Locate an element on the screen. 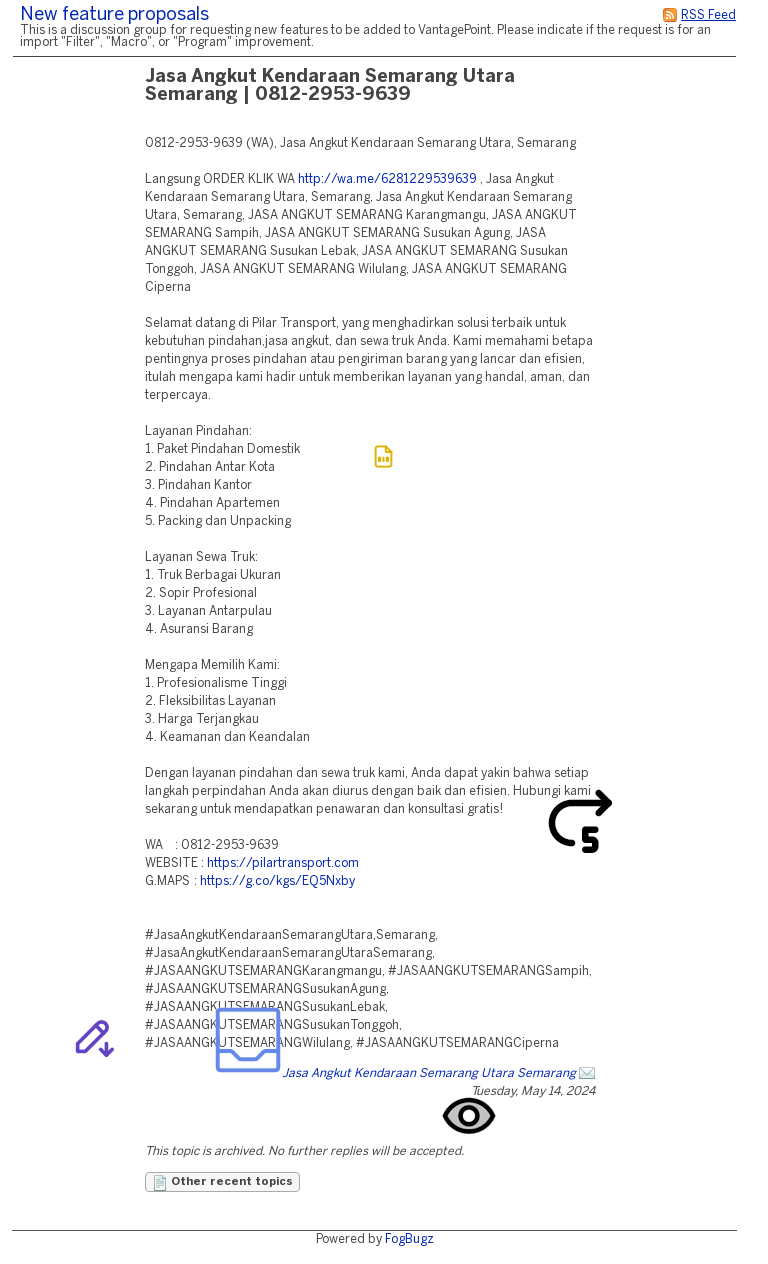 The image size is (768, 1264). view barcode document is located at coordinates (383, 456).